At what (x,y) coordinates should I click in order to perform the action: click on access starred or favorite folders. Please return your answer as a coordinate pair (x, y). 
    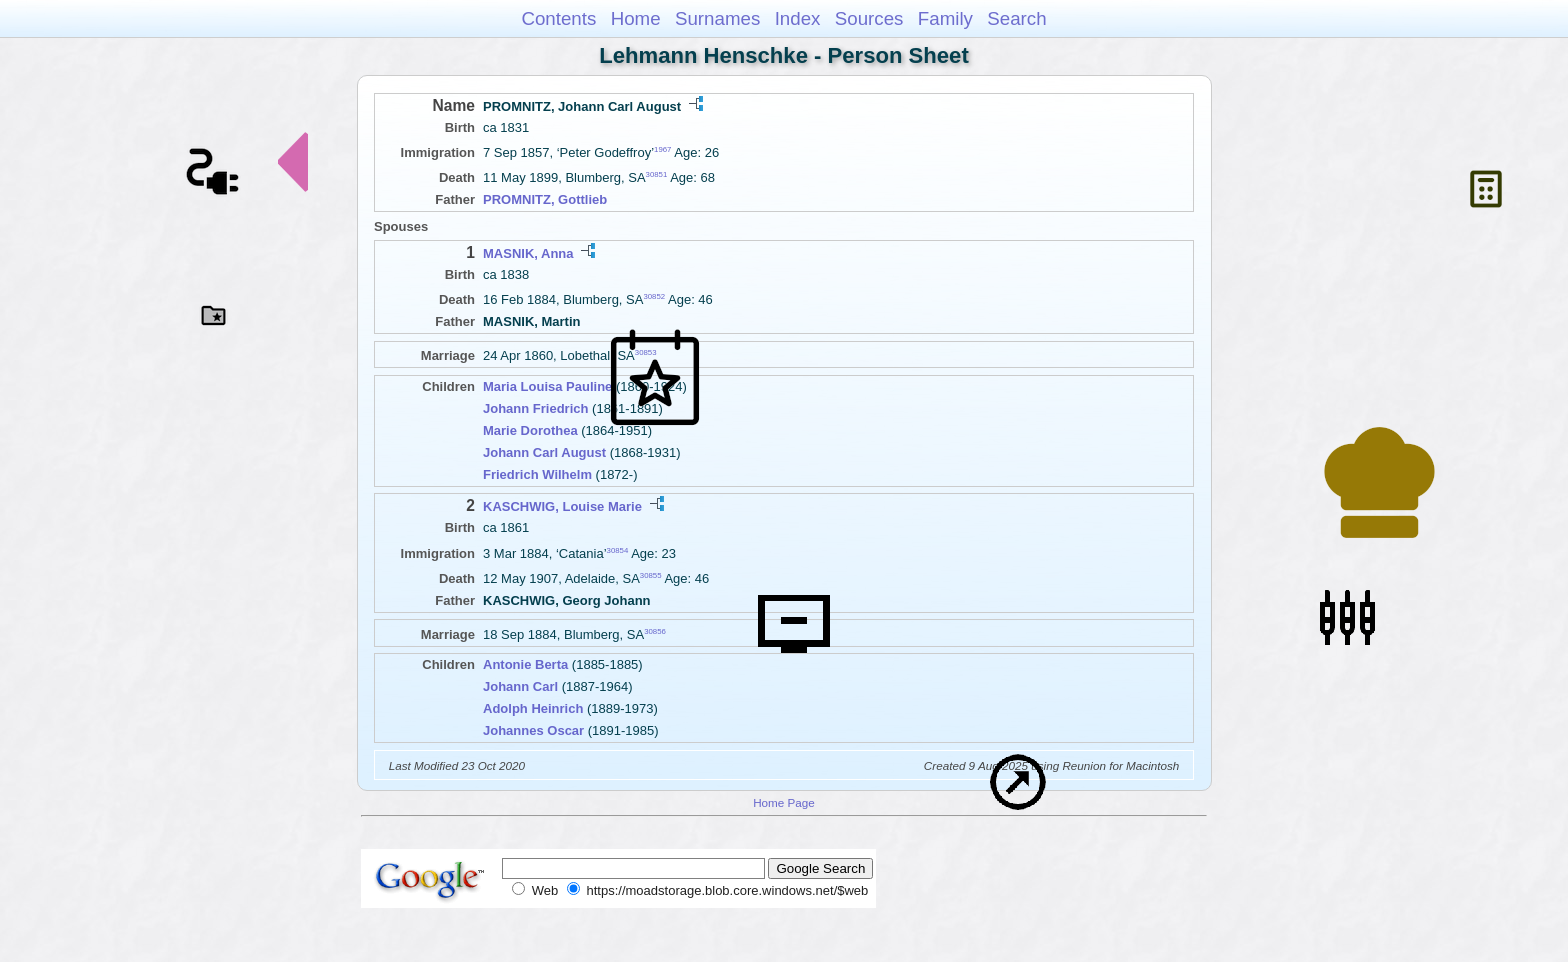
    Looking at the image, I should click on (213, 315).